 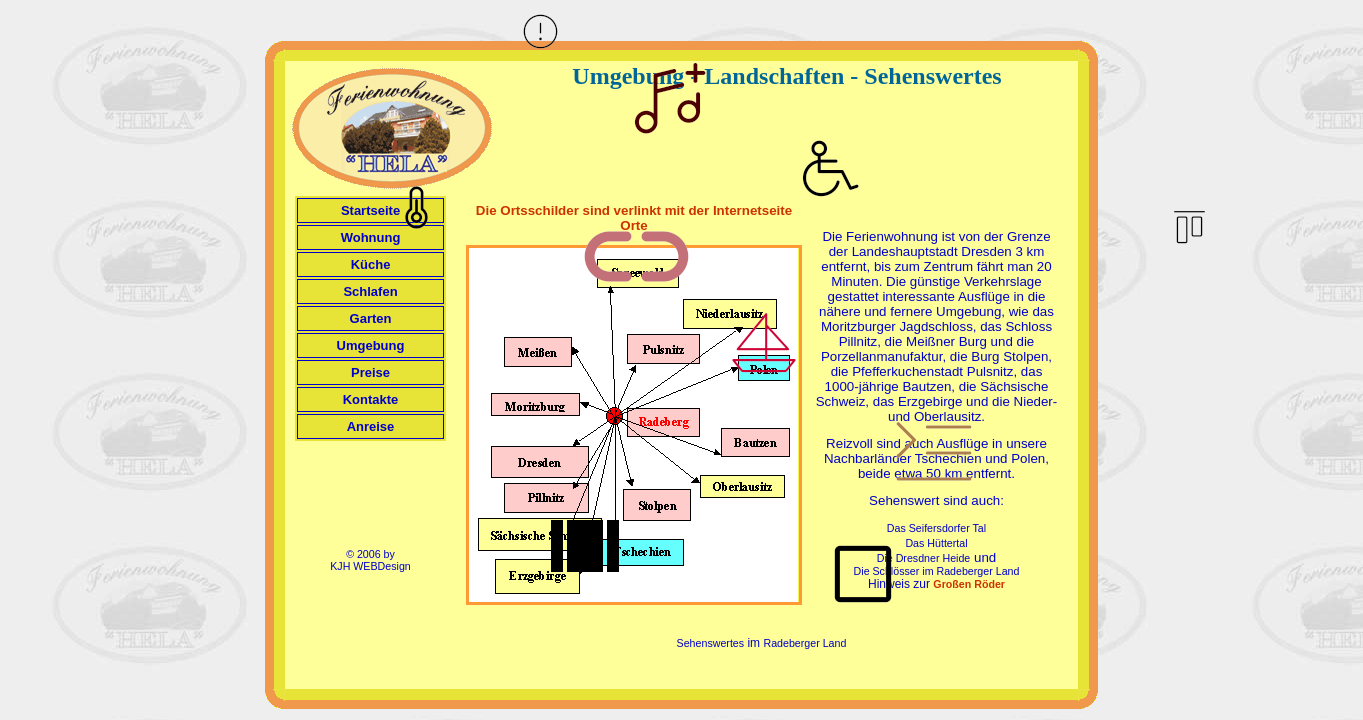 What do you see at coordinates (825, 169) in the screenshot?
I see `indicates wheelchair accessible facilities` at bounding box center [825, 169].